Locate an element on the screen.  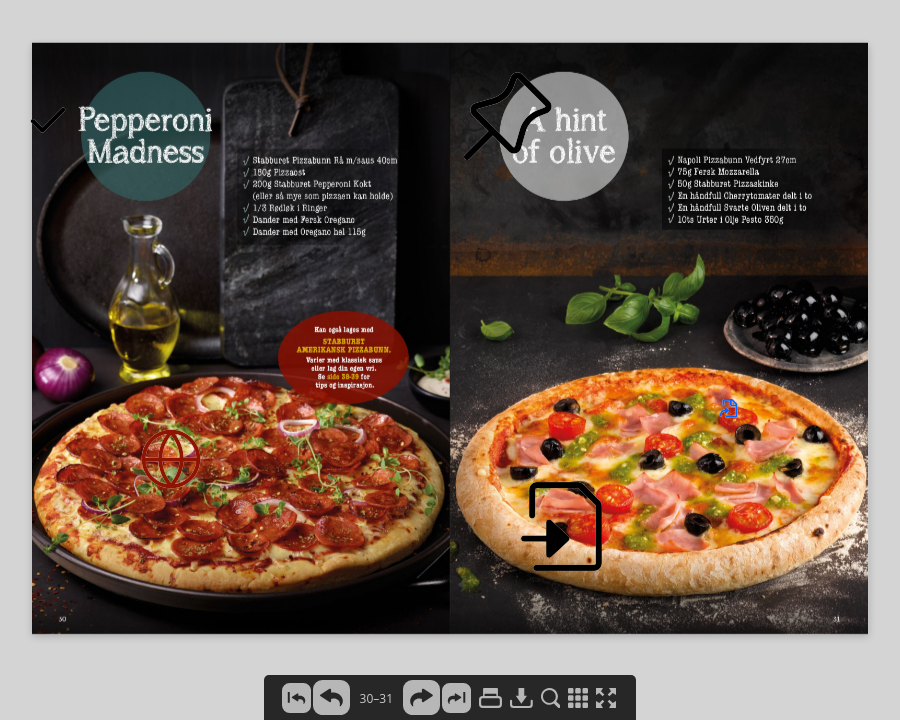
indicates a file has been moved to another location is located at coordinates (565, 526).